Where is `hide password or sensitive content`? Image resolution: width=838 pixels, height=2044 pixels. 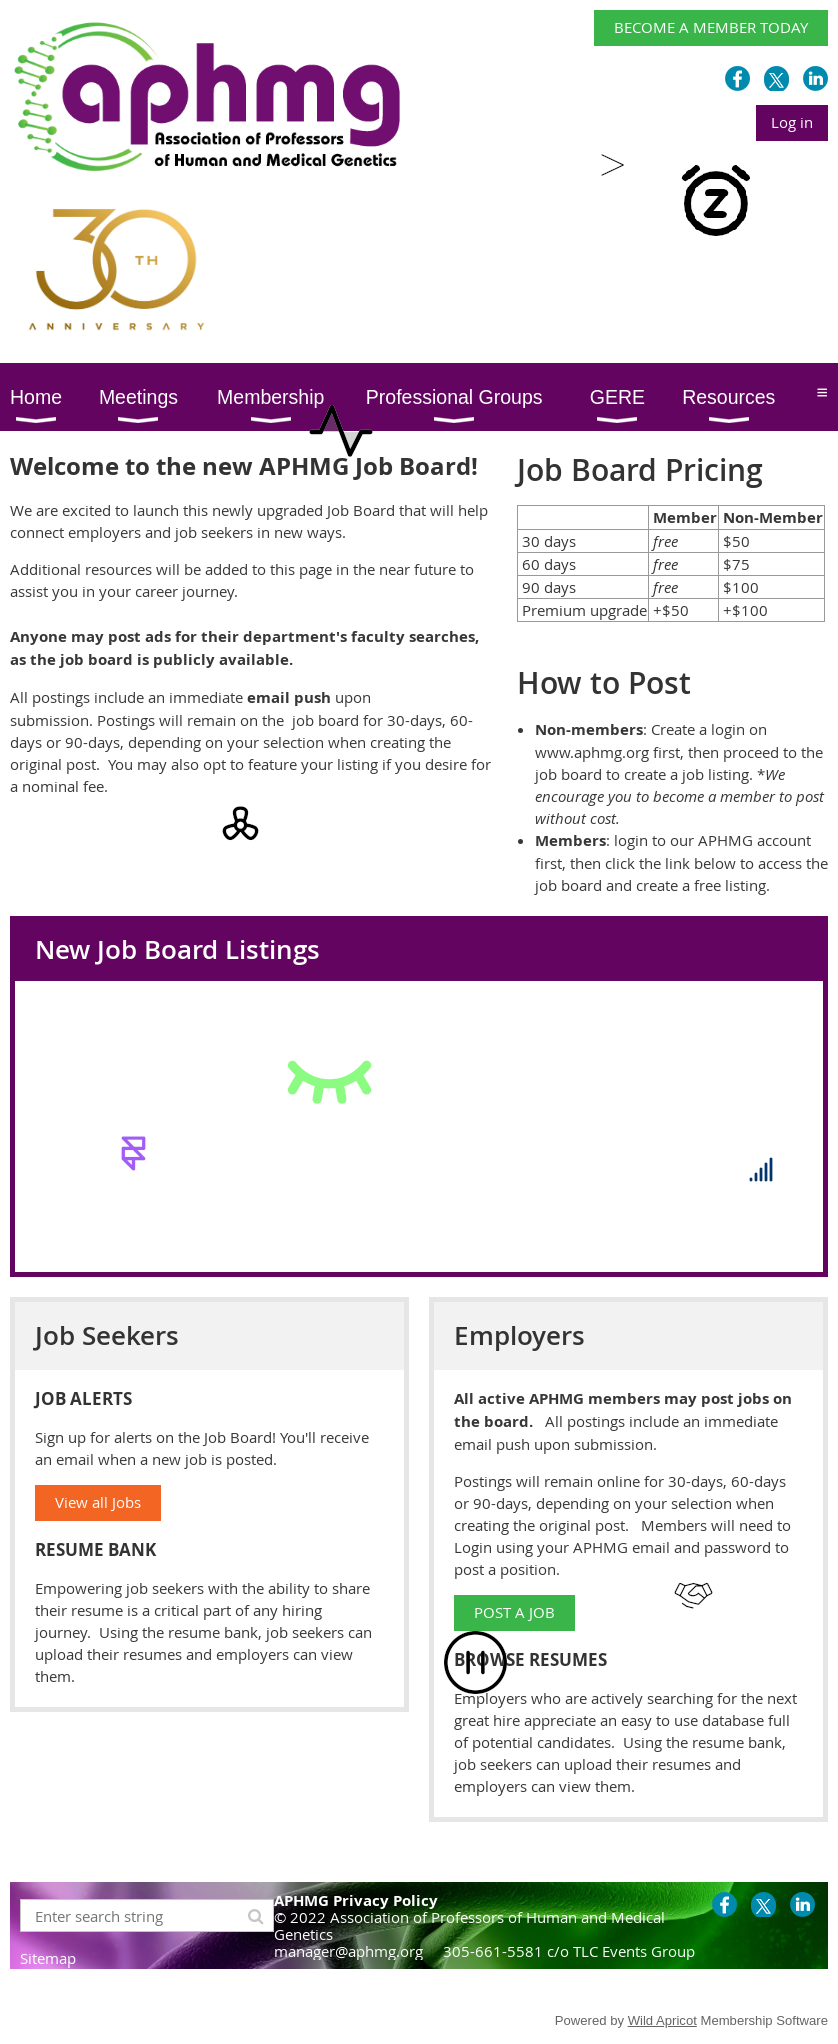 hide password or sensitive content is located at coordinates (329, 1074).